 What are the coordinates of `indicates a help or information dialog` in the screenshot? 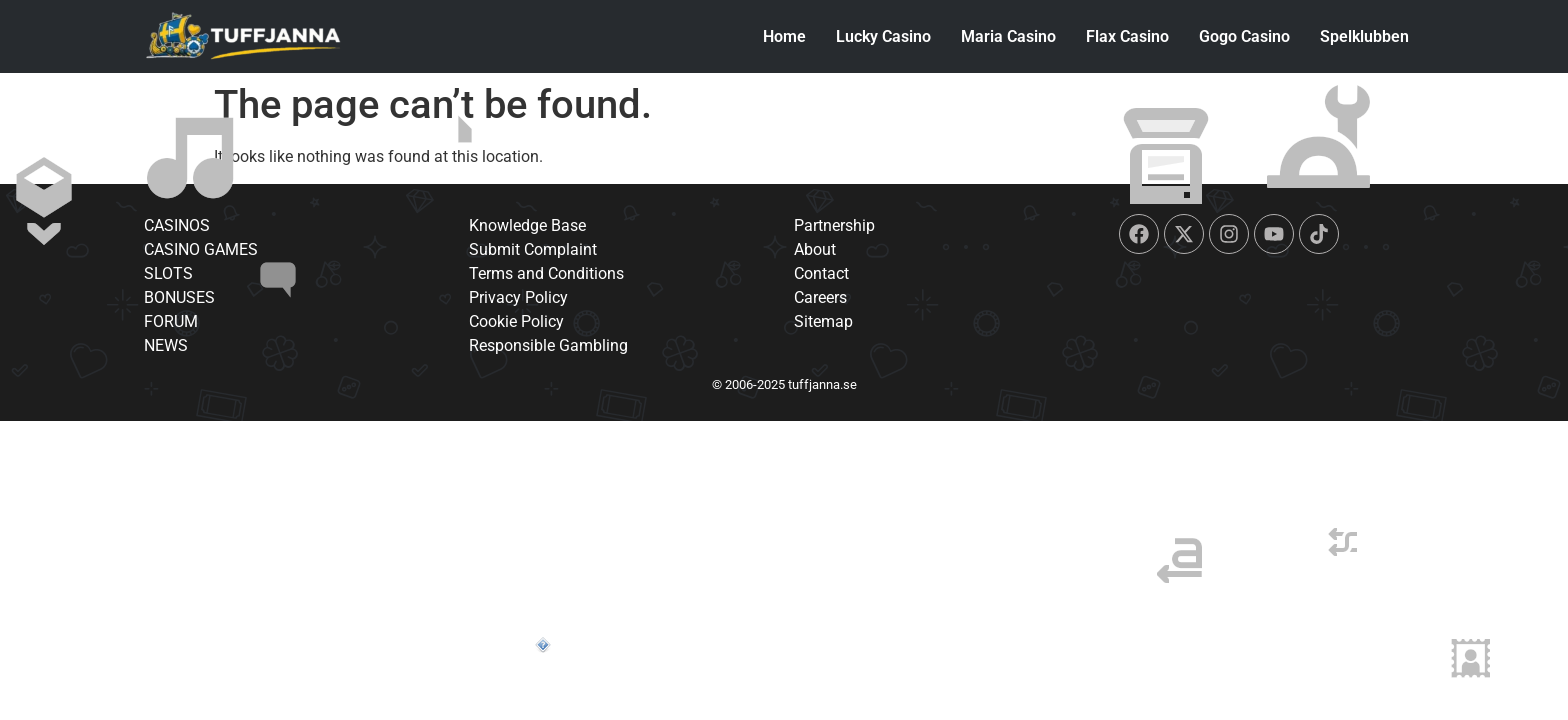 It's located at (543, 645).